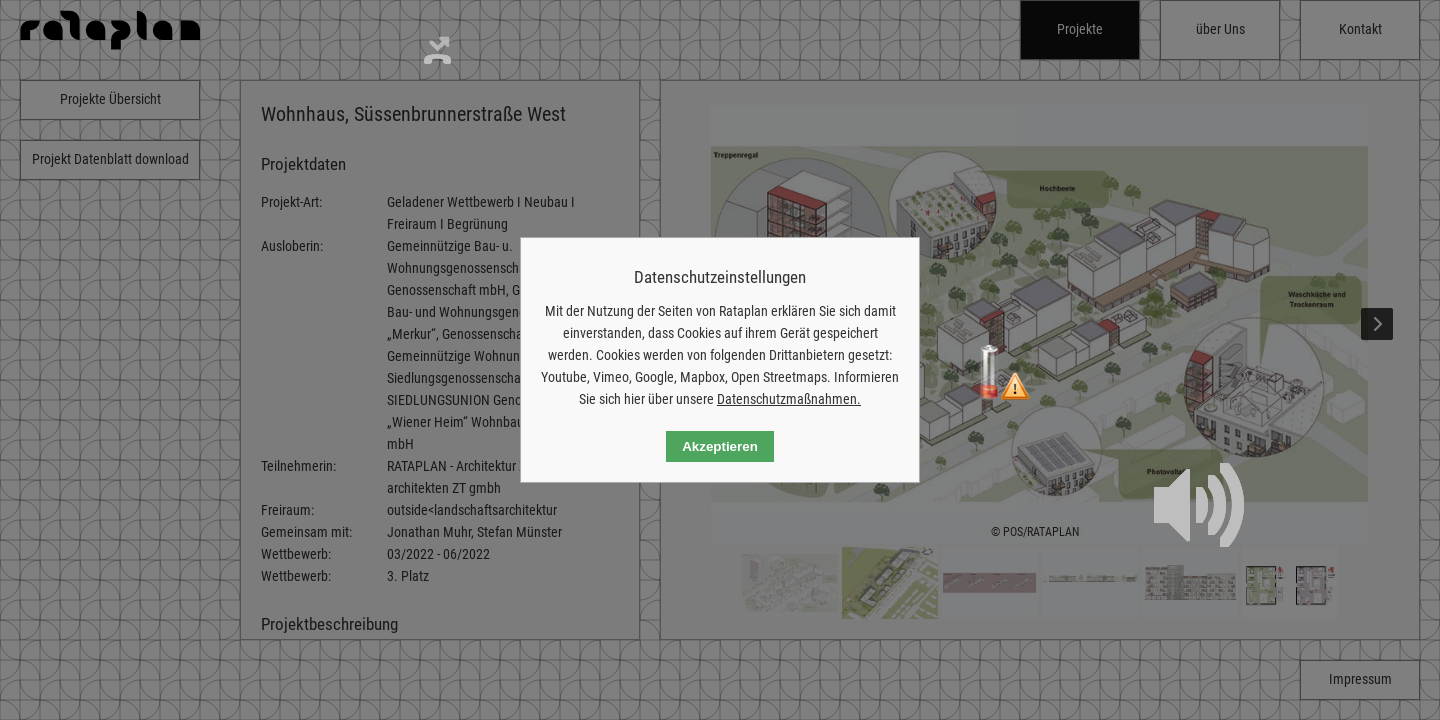 The height and width of the screenshot is (720, 1440). Describe the element at coordinates (437, 48) in the screenshot. I see `indicates a missed phone call` at that location.